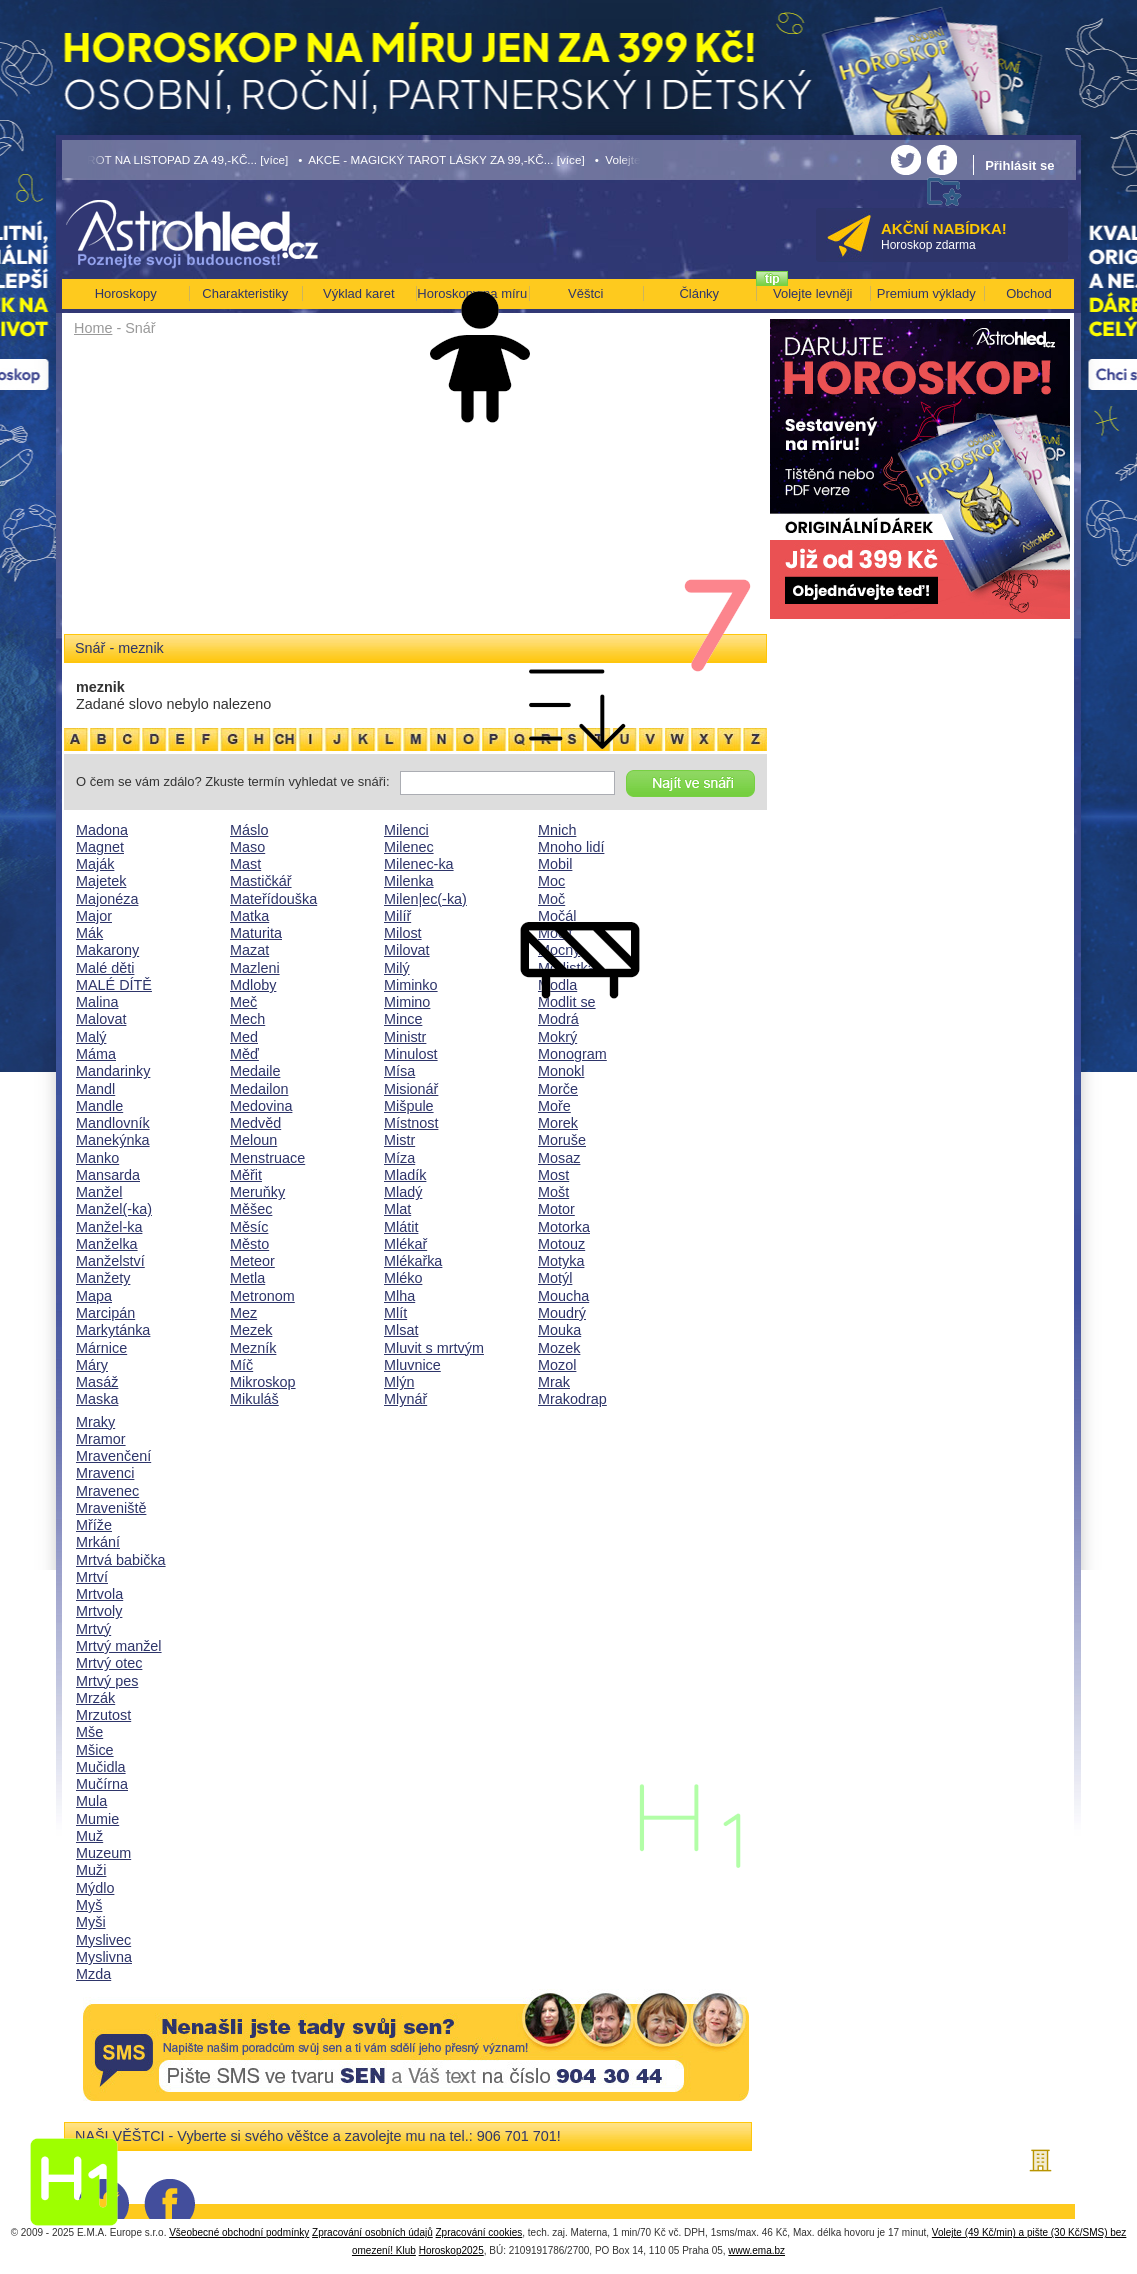 Image resolution: width=1137 pixels, height=2274 pixels. What do you see at coordinates (943, 190) in the screenshot?
I see `access starred or favorite folders` at bounding box center [943, 190].